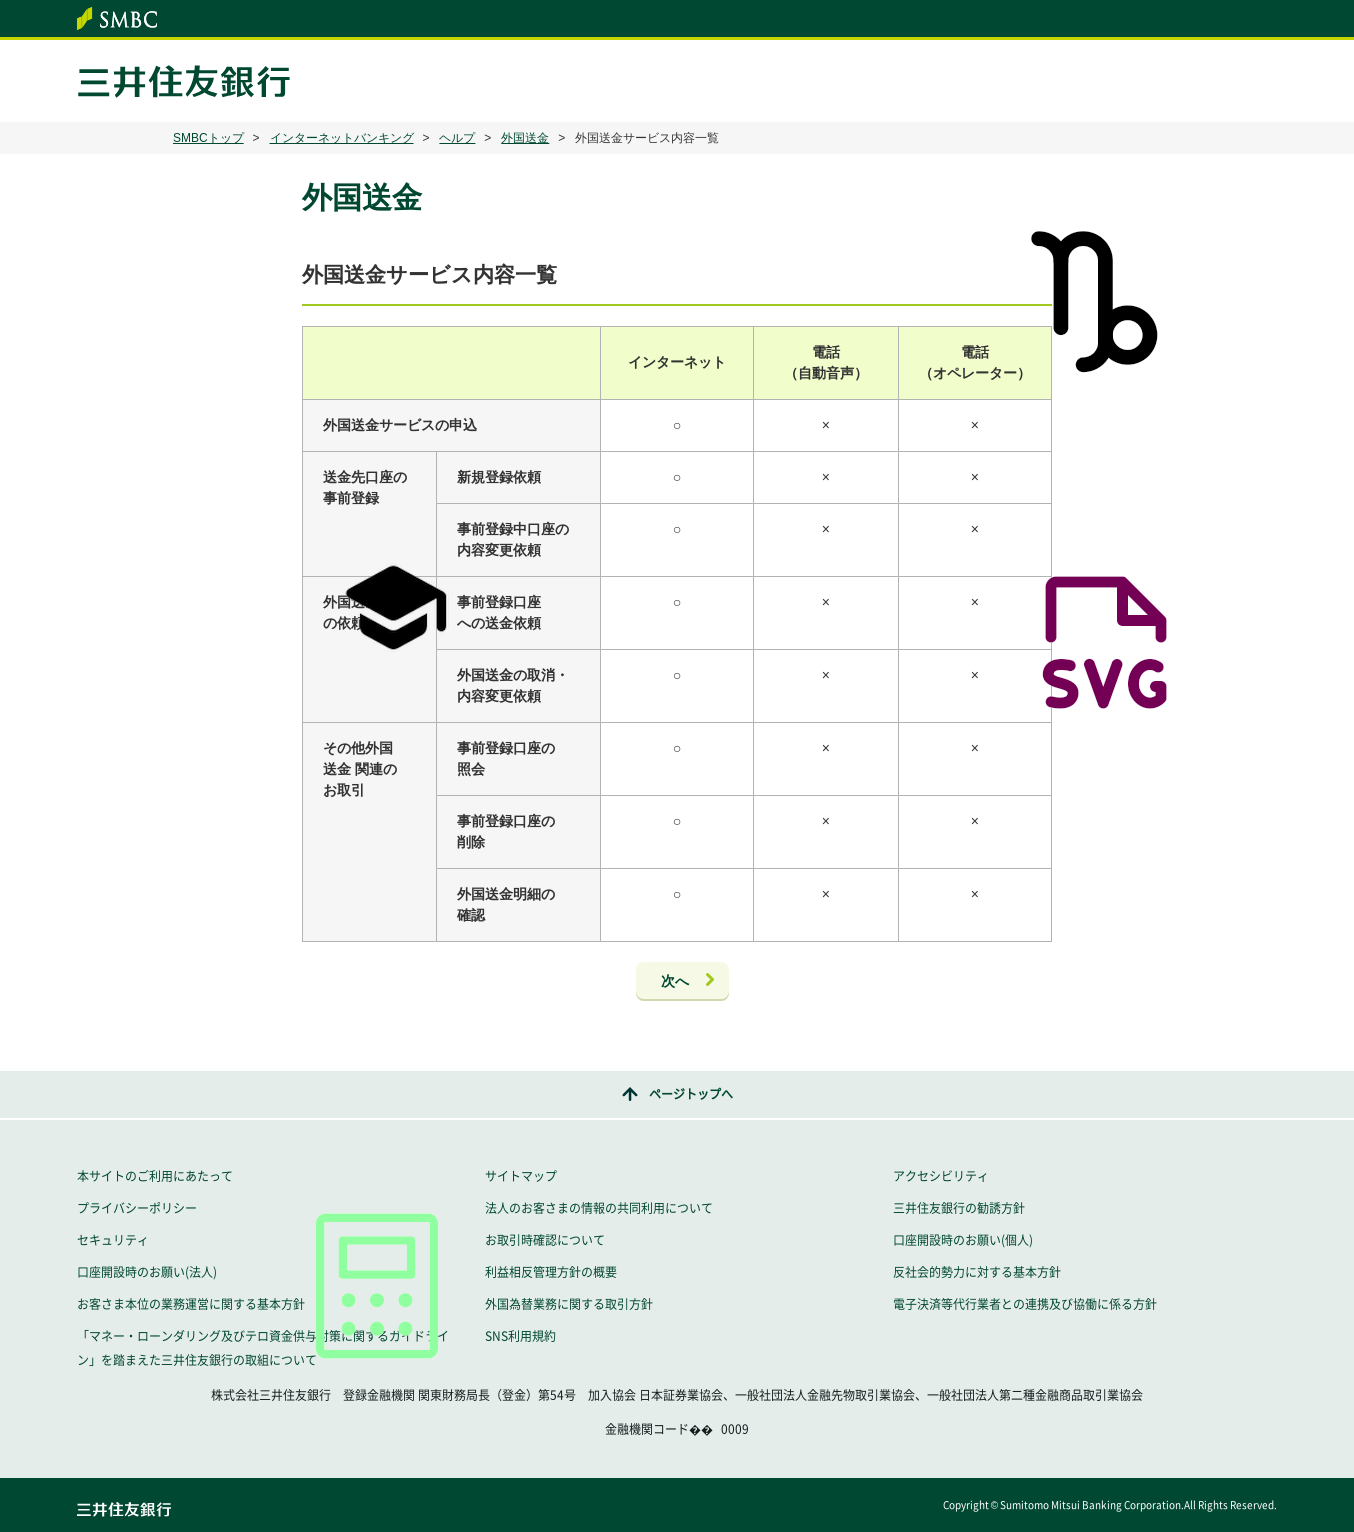 The height and width of the screenshot is (1532, 1354). What do you see at coordinates (393, 607) in the screenshot?
I see `access education or school-related features` at bounding box center [393, 607].